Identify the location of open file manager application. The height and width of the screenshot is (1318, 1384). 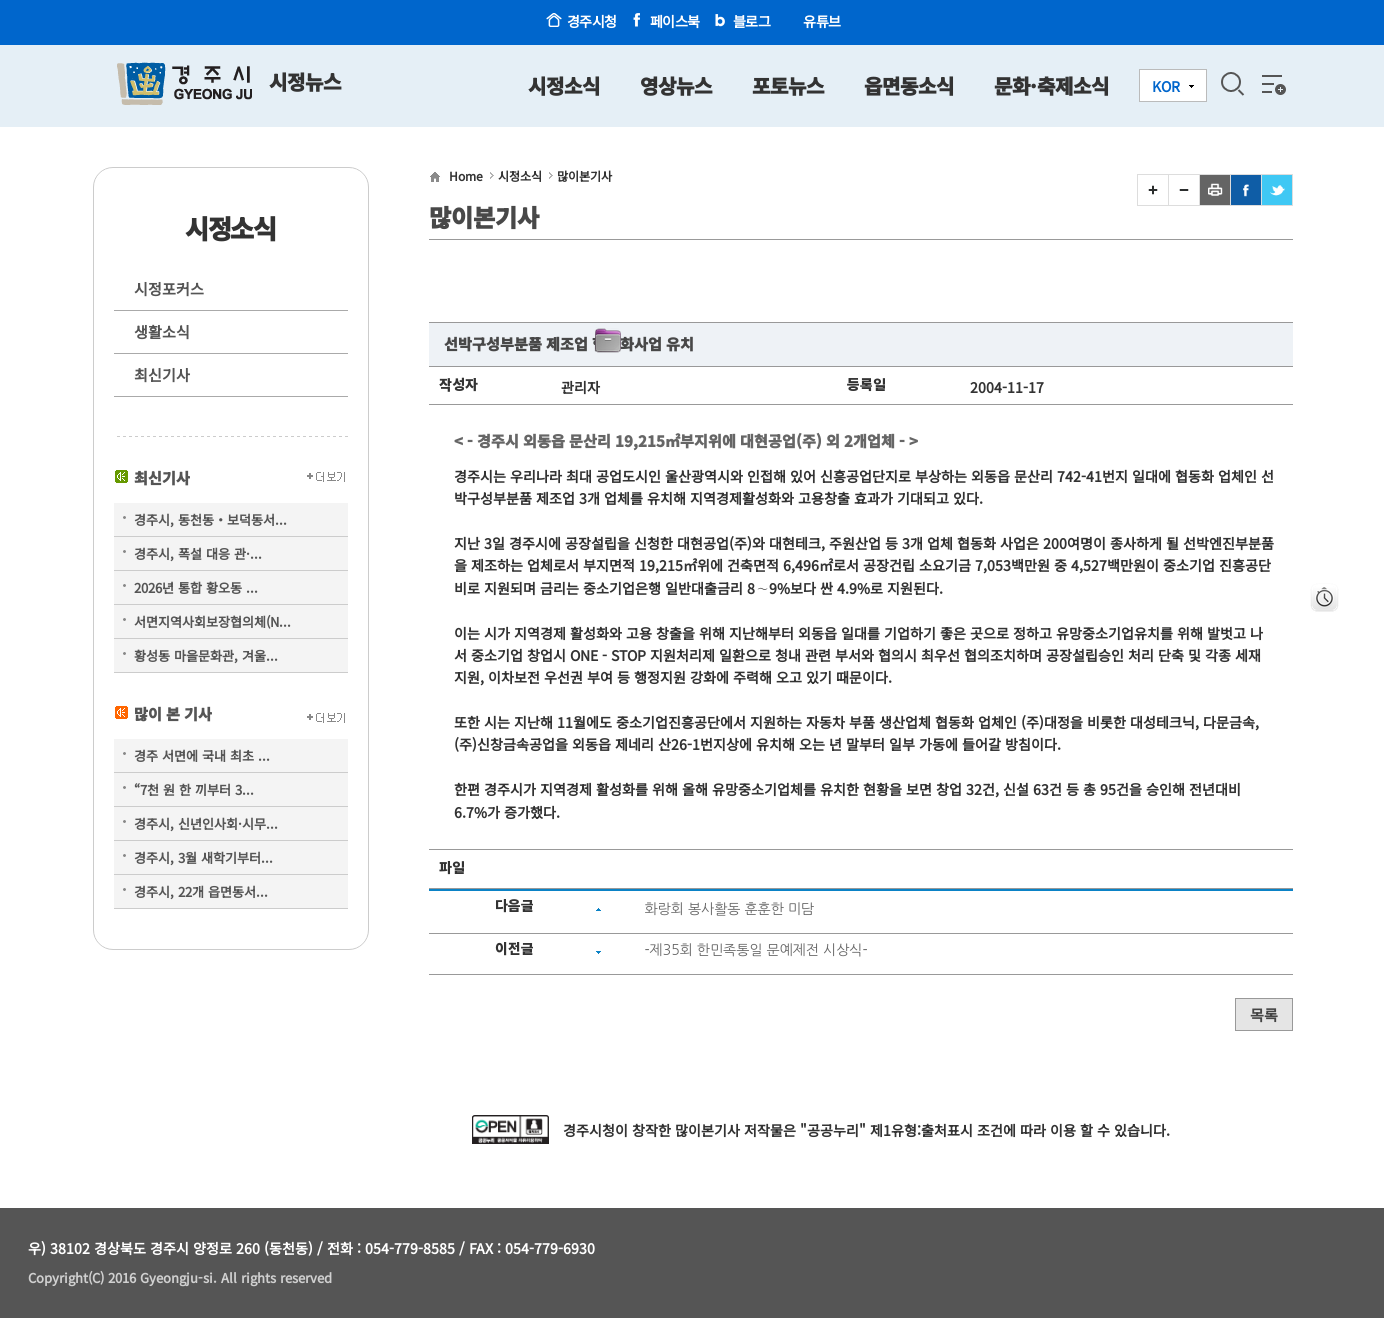
(608, 340).